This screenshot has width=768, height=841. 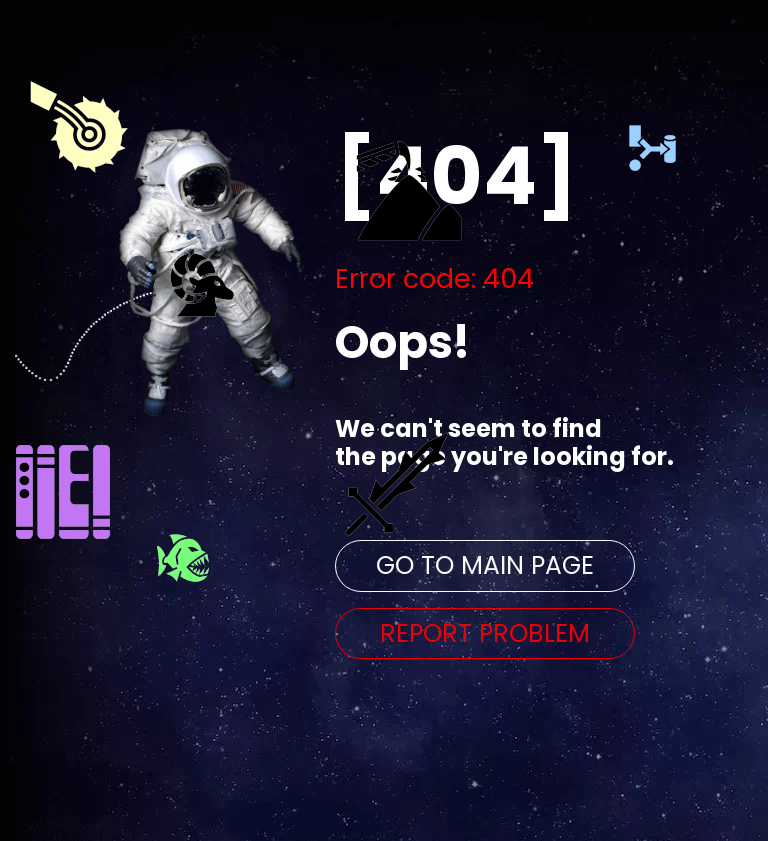 What do you see at coordinates (183, 558) in the screenshot?
I see `indicates a dangerous creature or hazard in a game` at bounding box center [183, 558].